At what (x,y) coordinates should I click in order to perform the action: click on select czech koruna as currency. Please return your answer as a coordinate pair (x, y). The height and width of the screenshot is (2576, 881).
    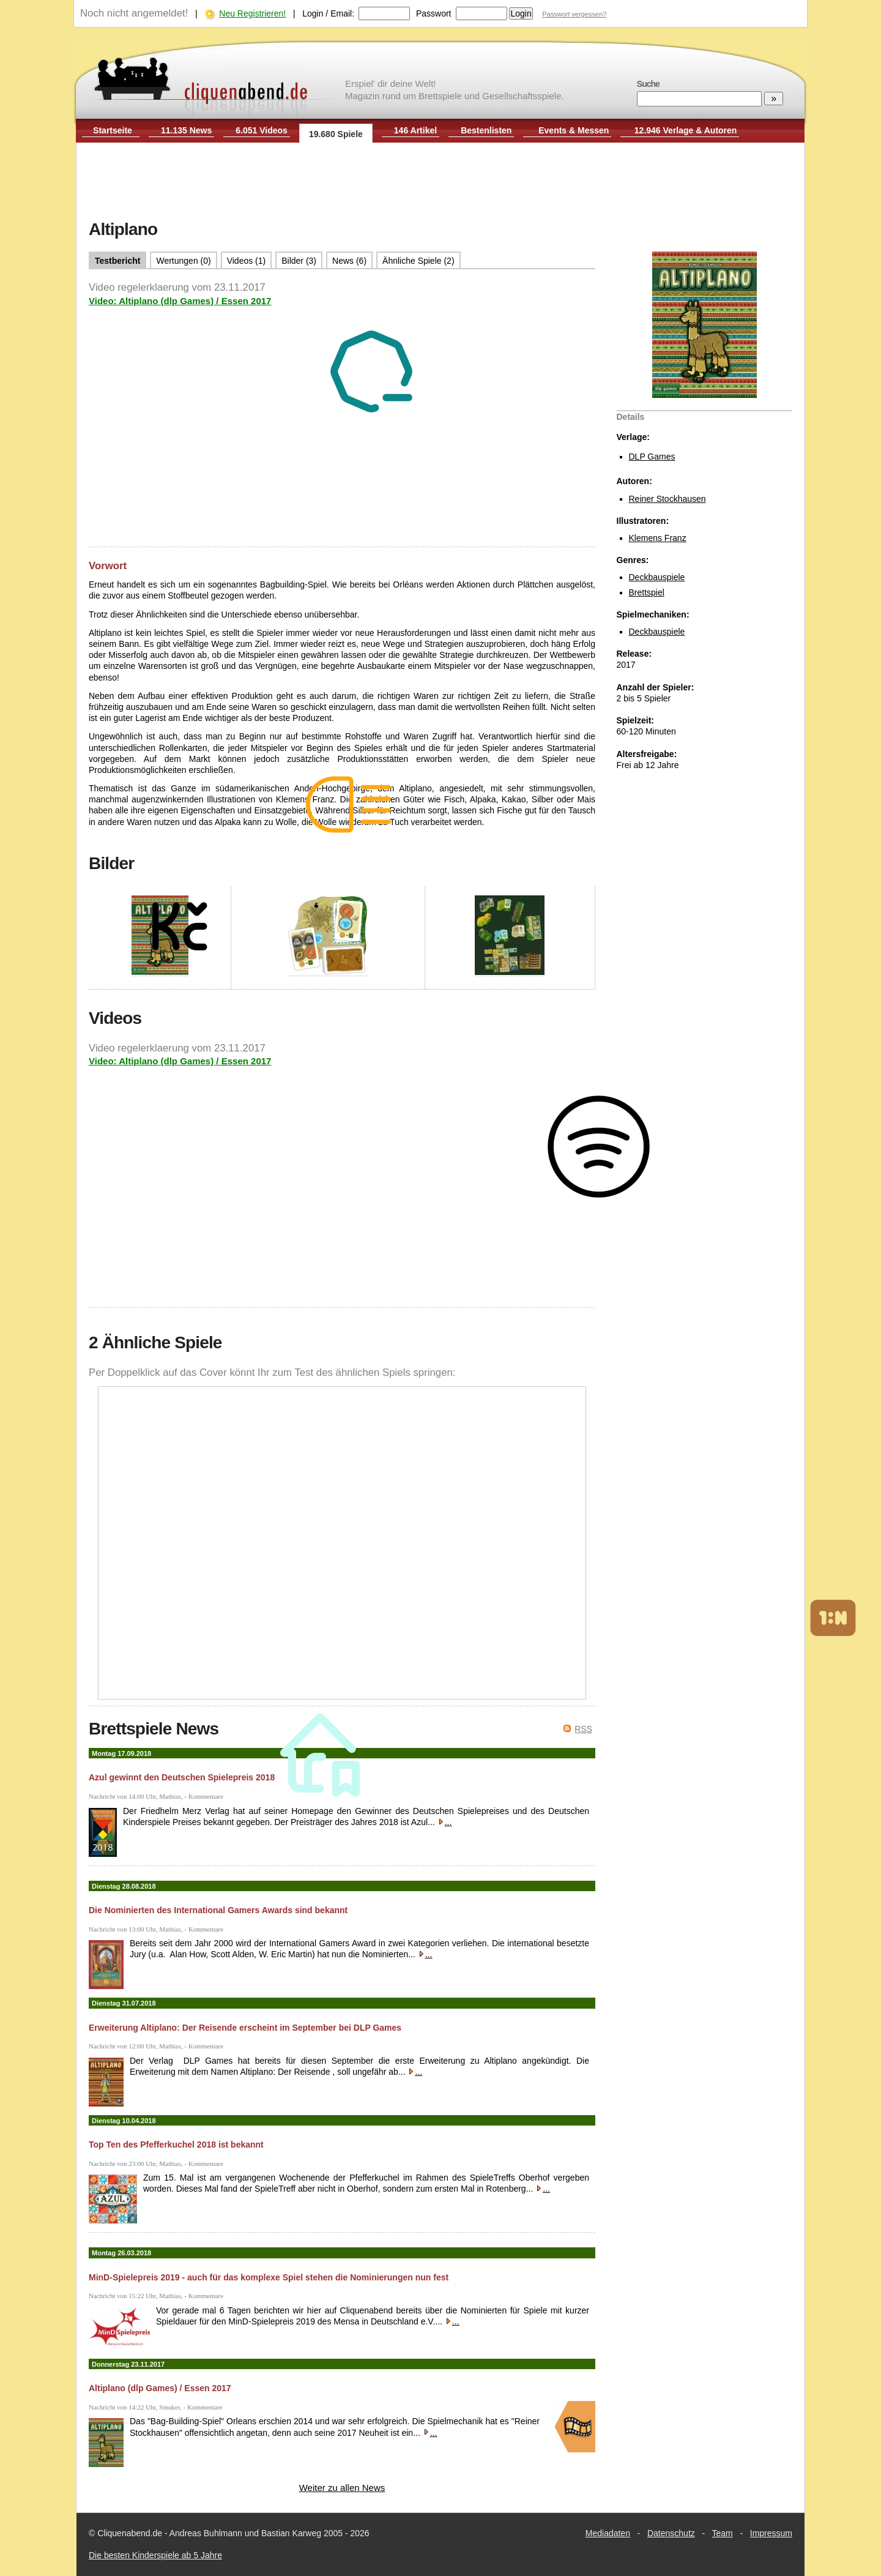
    Looking at the image, I should click on (179, 926).